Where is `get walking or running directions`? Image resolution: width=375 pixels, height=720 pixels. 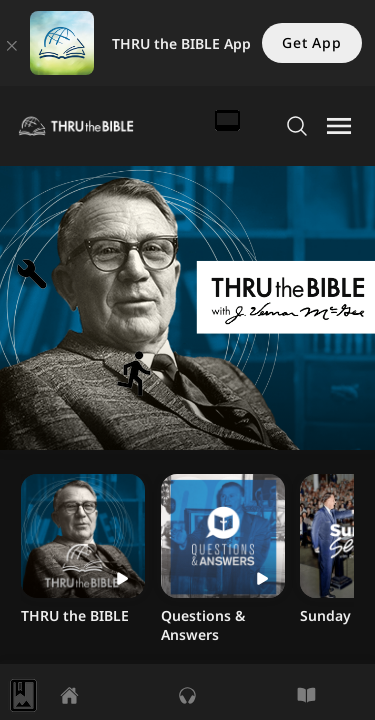
get walking or running directions is located at coordinates (136, 373).